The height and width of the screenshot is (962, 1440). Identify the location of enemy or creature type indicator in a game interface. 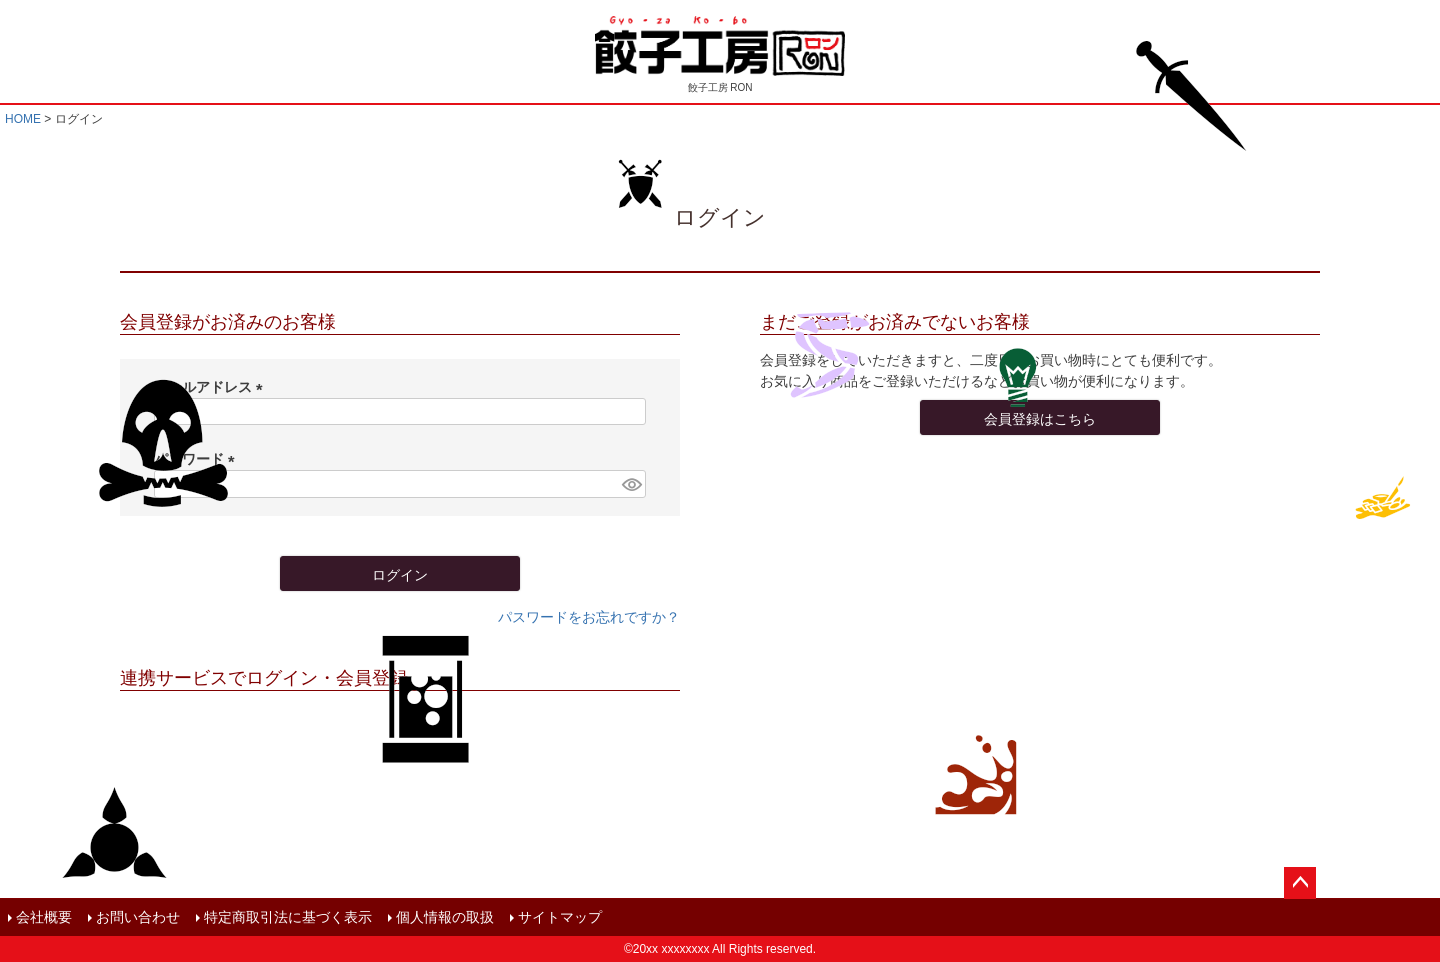
(163, 442).